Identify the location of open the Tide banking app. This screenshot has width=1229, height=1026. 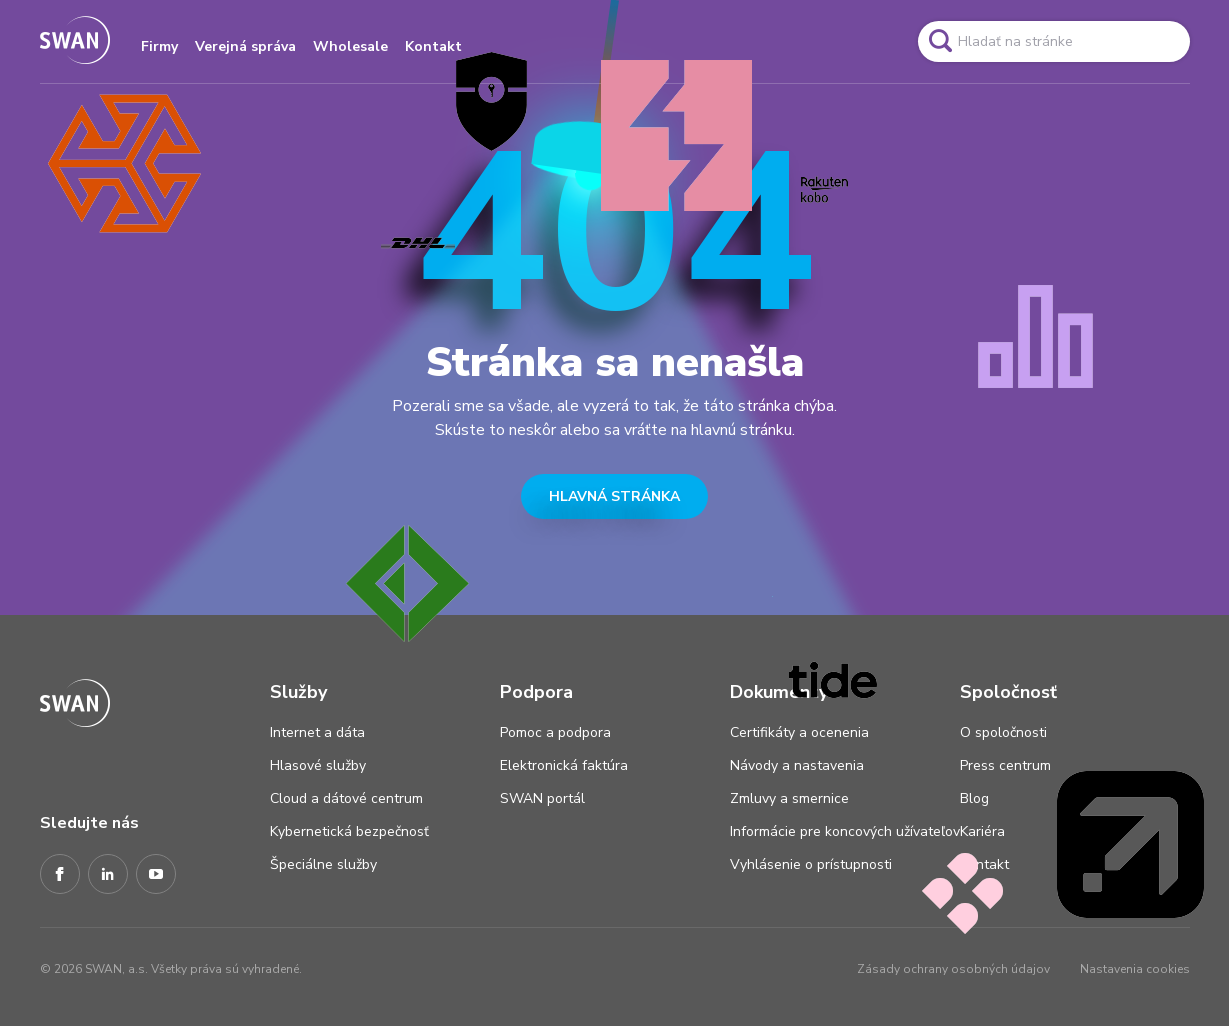
(833, 680).